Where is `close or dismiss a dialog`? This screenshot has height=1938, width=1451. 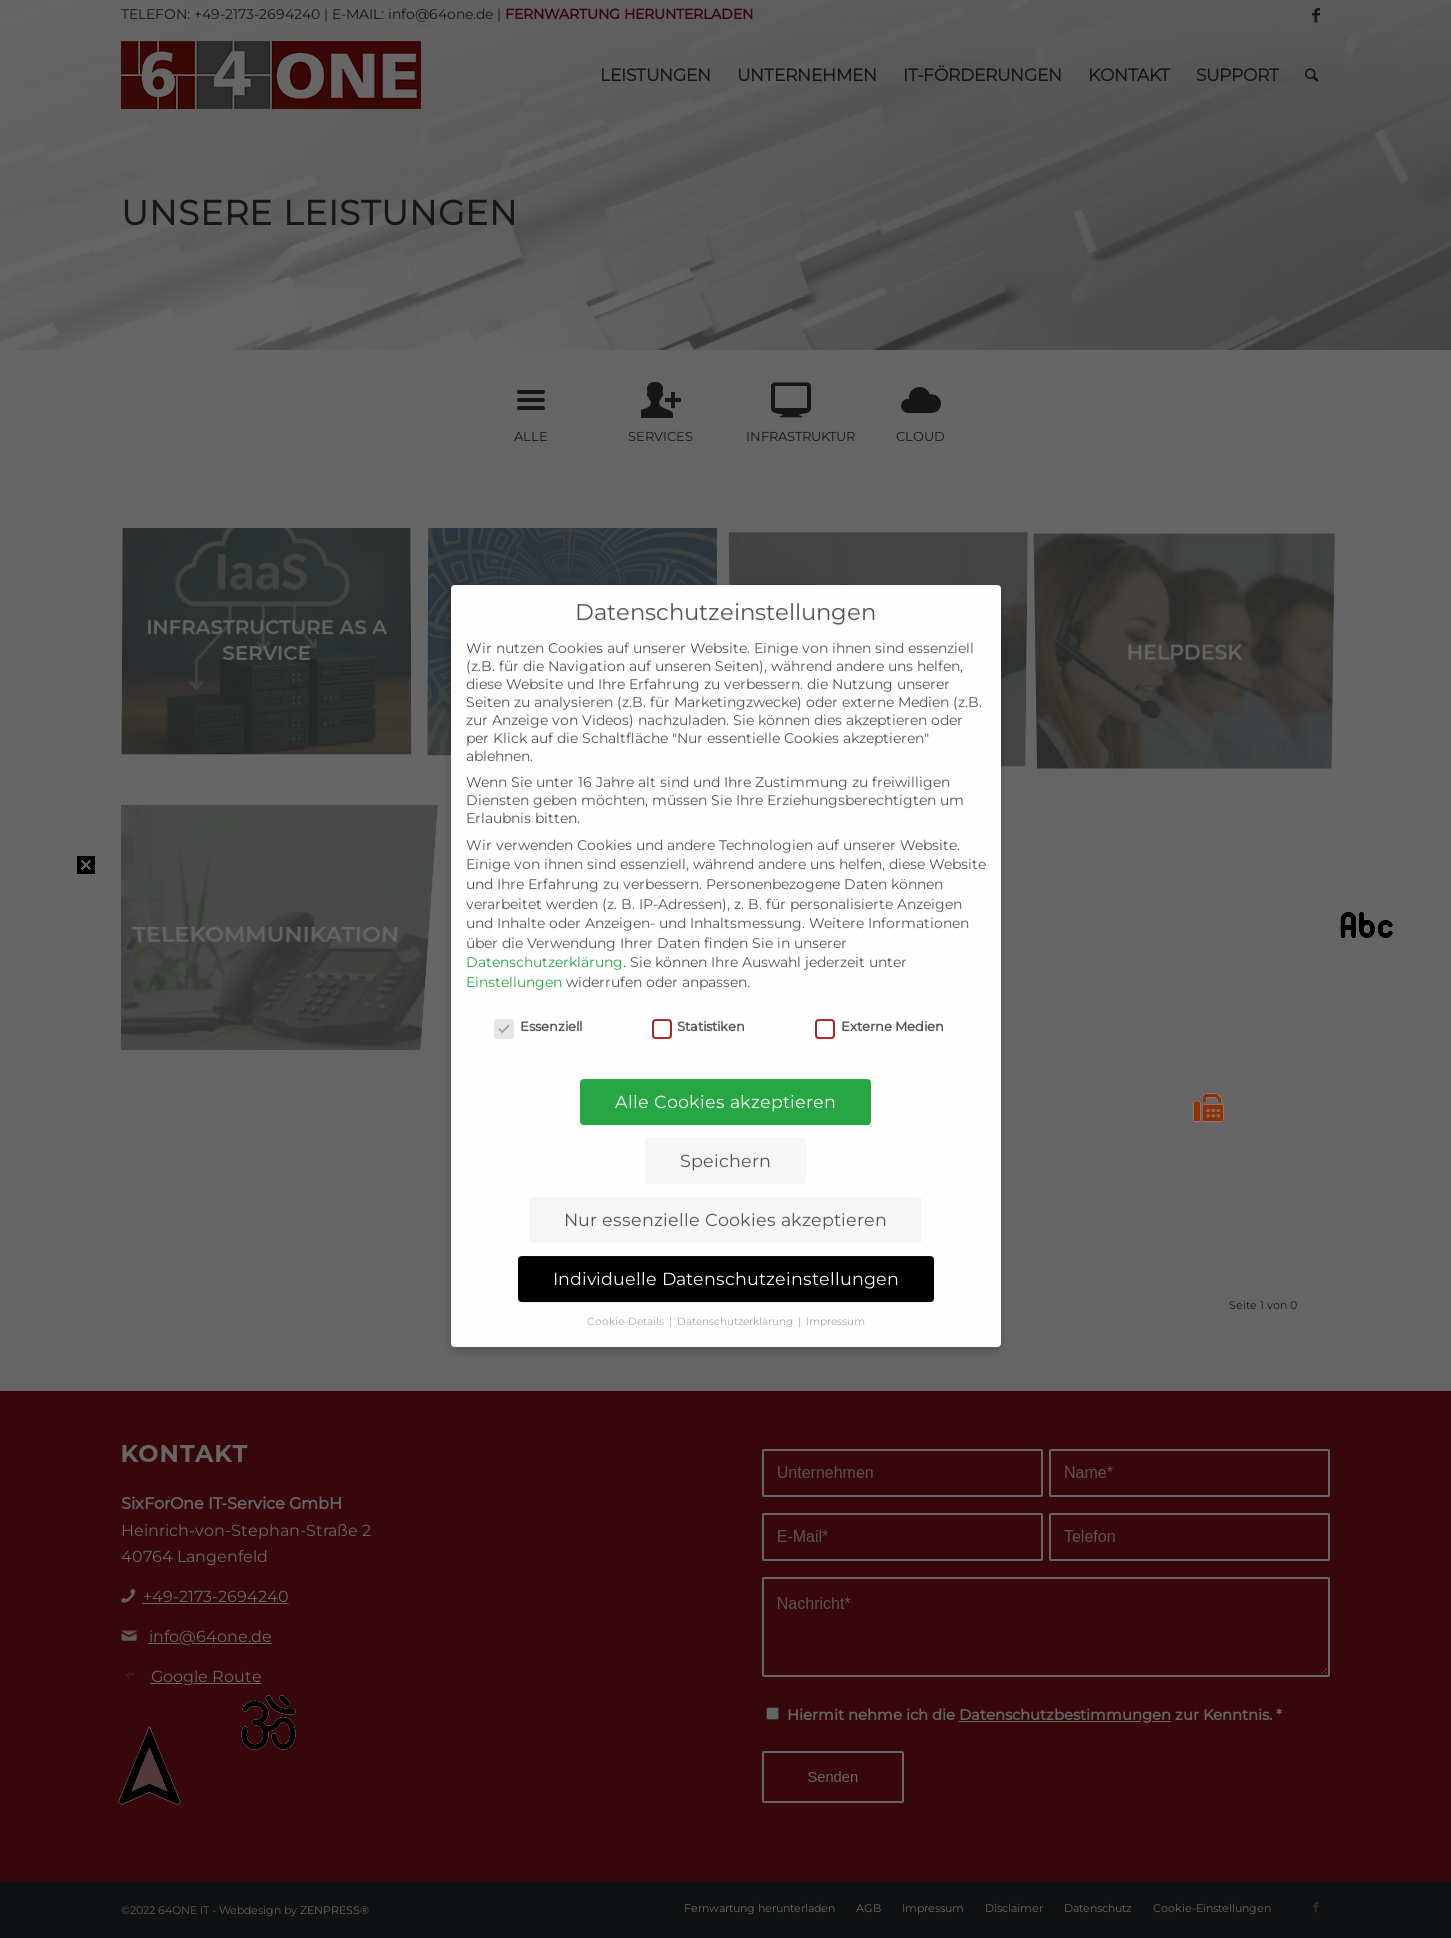 close or dismiss a dialog is located at coordinates (86, 865).